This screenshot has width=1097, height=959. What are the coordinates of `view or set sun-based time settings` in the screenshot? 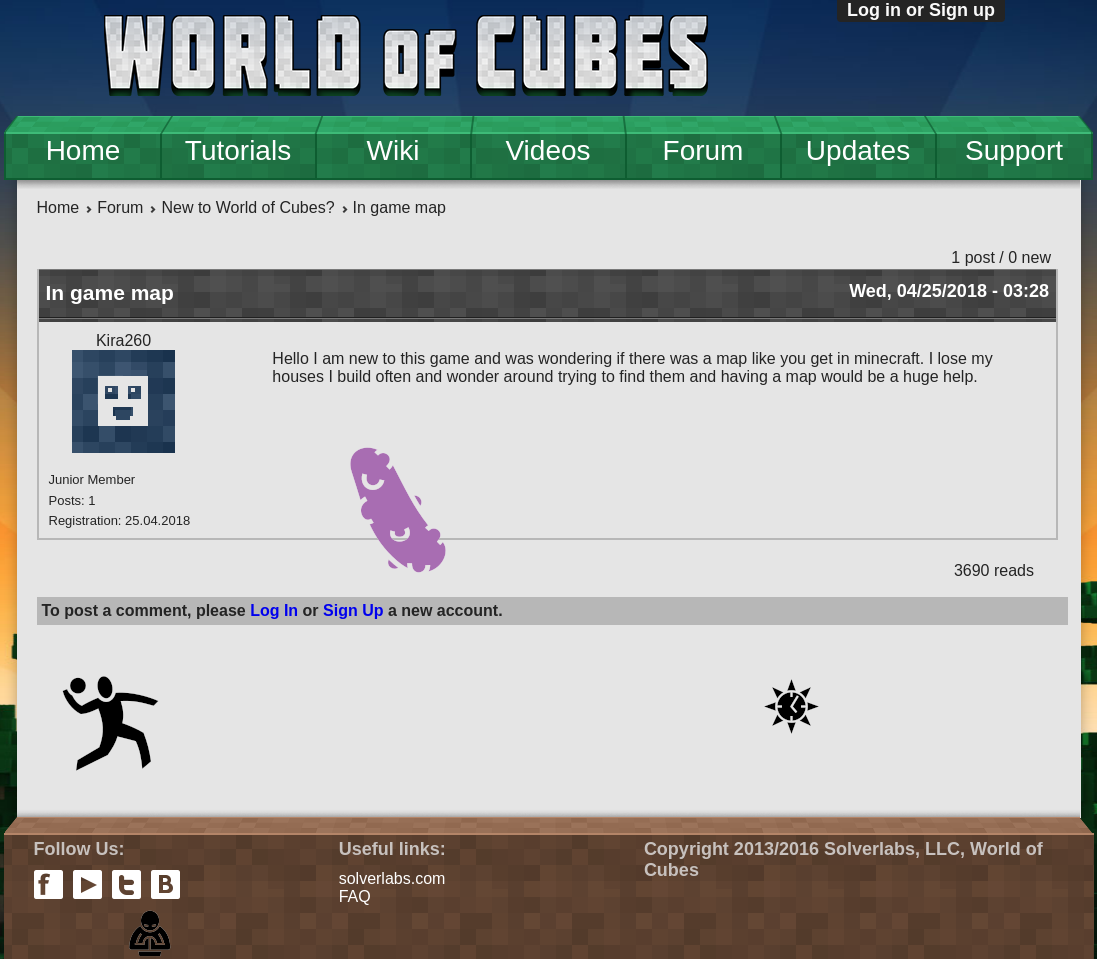 It's located at (791, 706).